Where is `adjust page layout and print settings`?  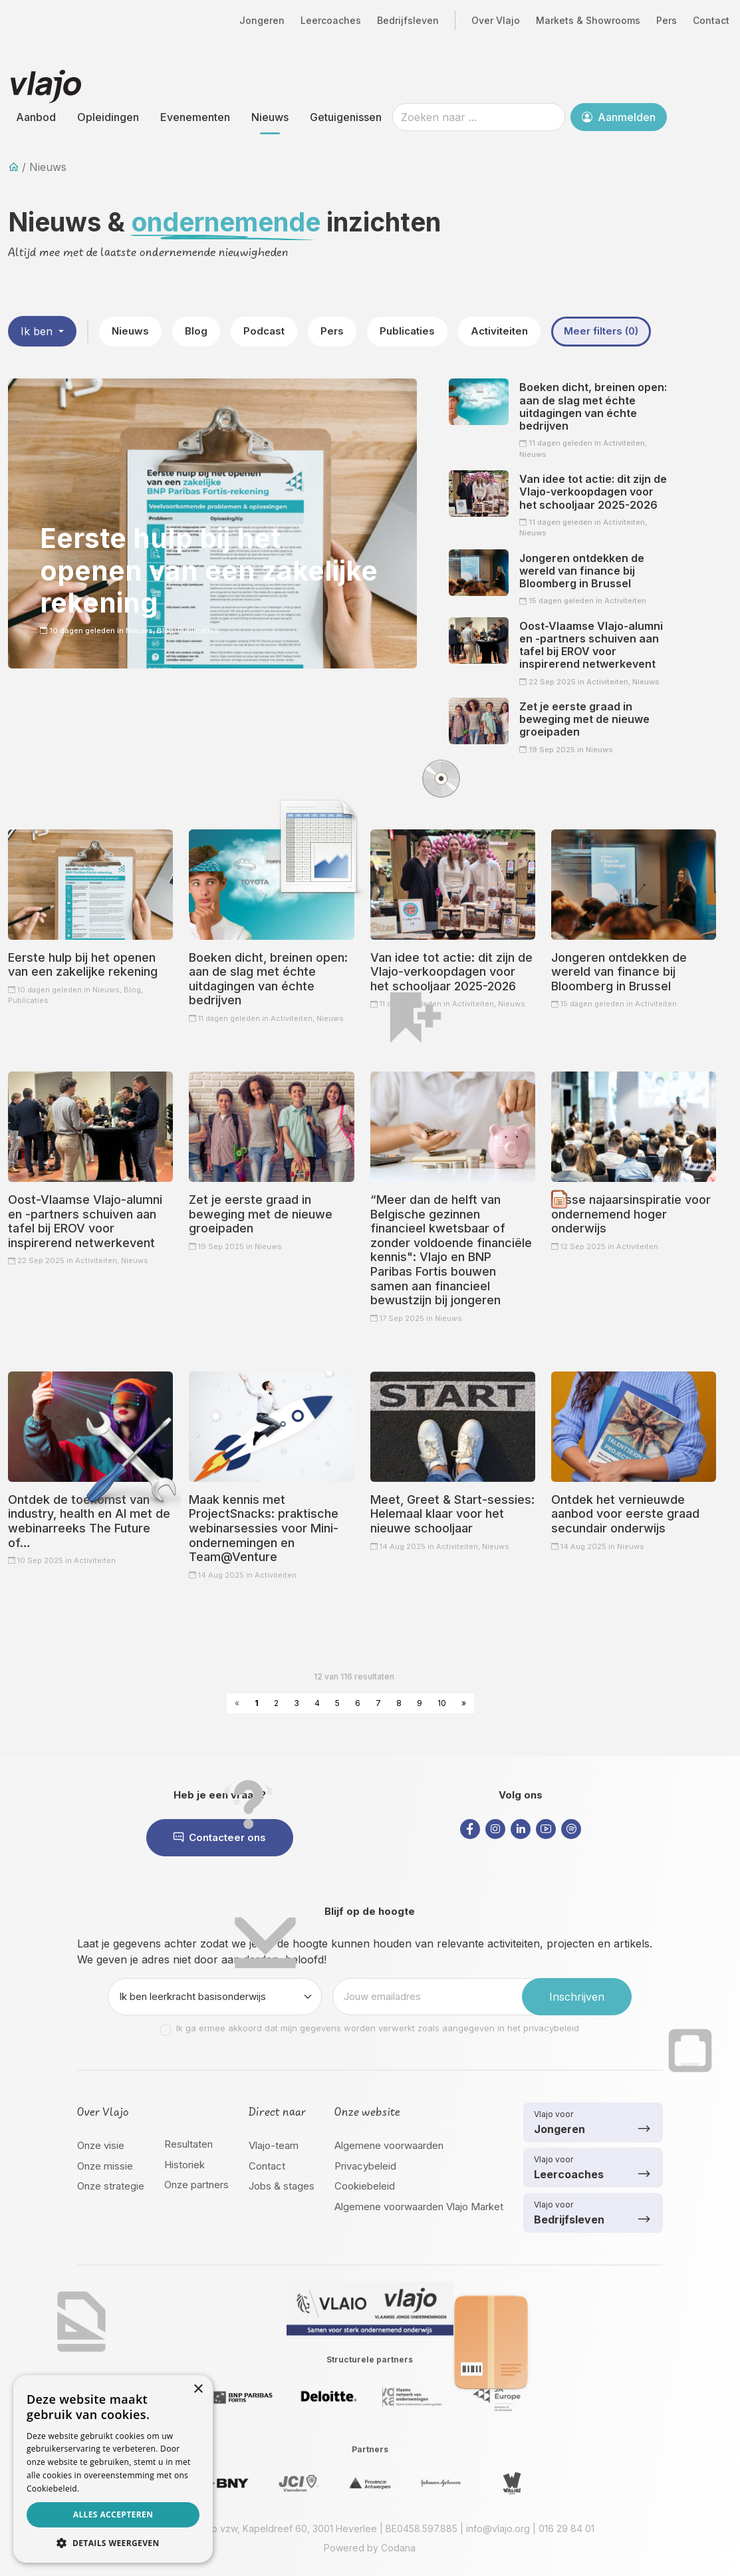
adjust page layout and print settings is located at coordinates (81, 2319).